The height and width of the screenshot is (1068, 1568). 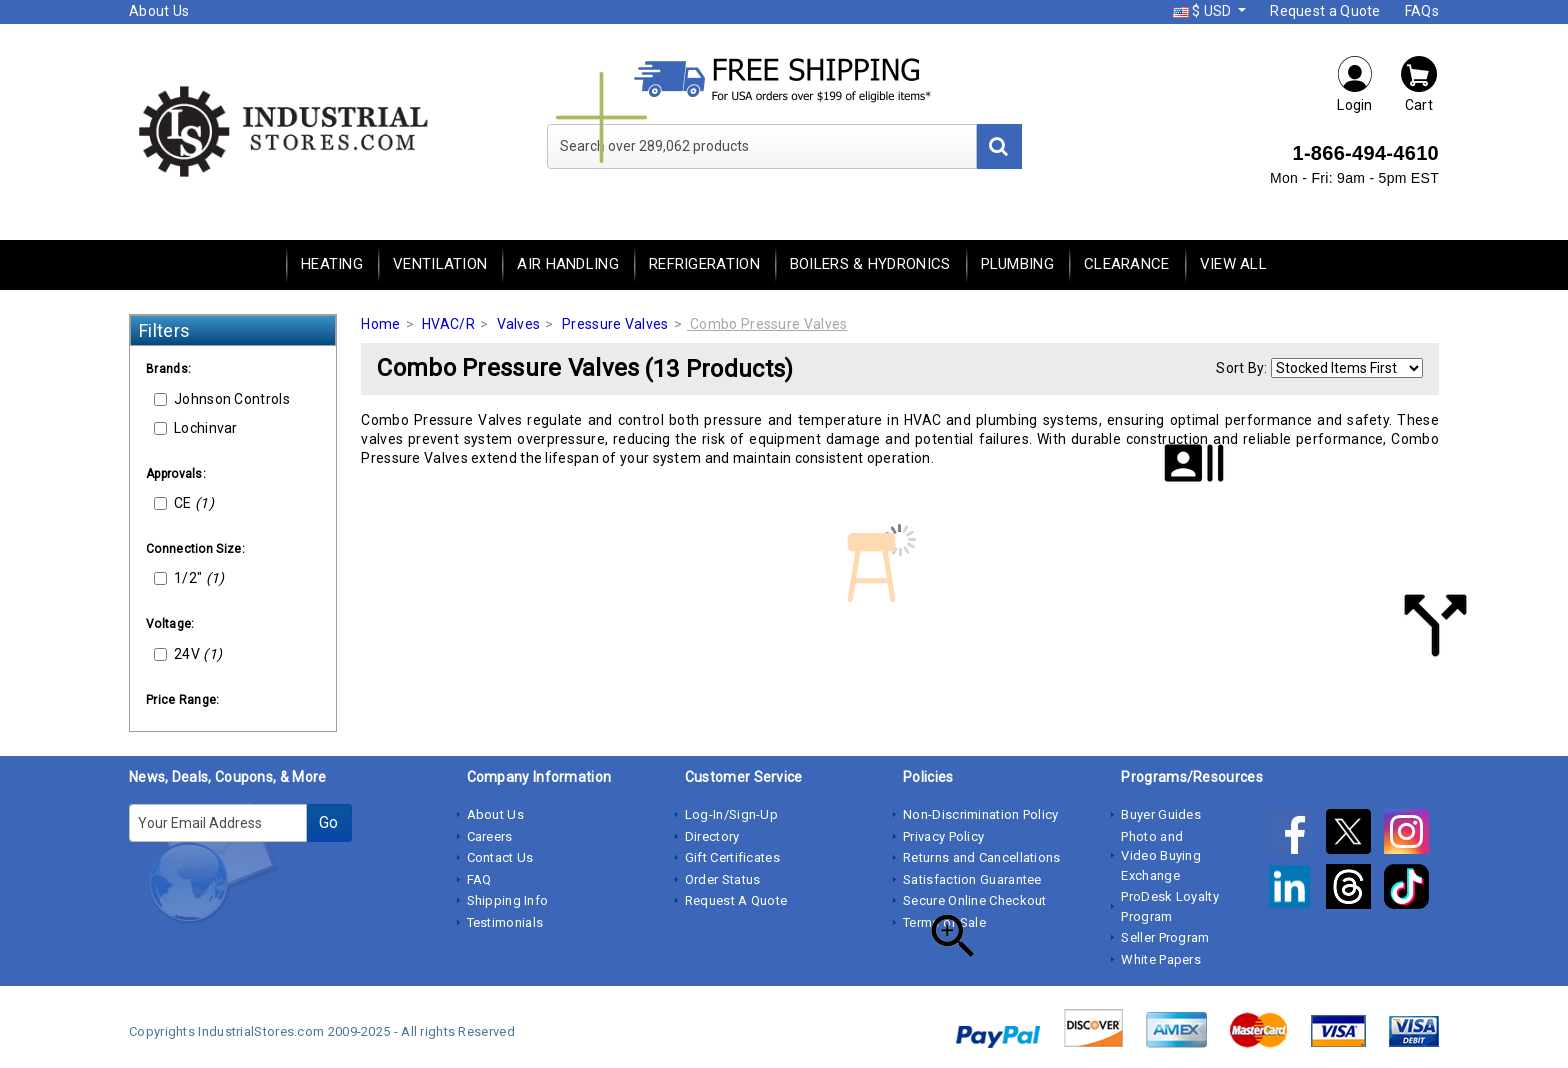 What do you see at coordinates (1194, 463) in the screenshot?
I see `view recently contacted people` at bounding box center [1194, 463].